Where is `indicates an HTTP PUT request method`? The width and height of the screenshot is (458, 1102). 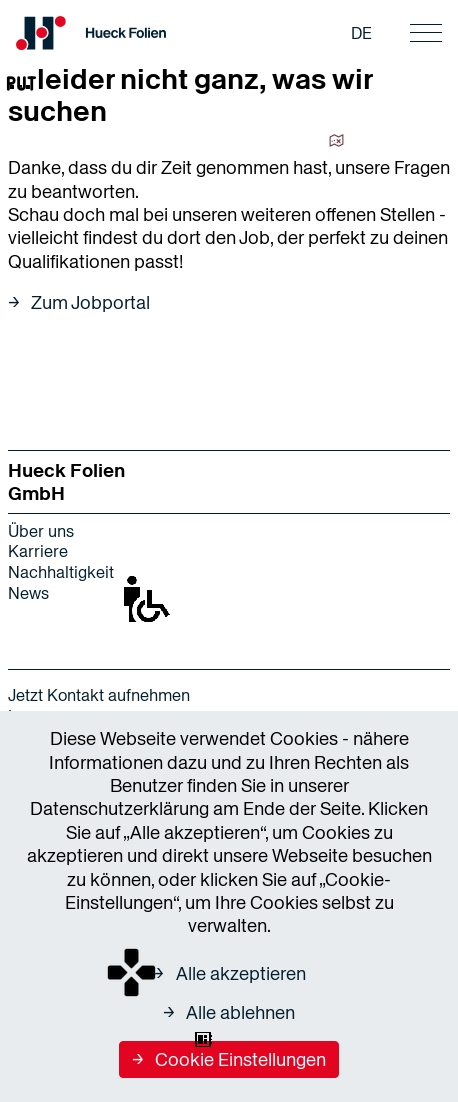 indicates an HTTP PUT request method is located at coordinates (21, 83).